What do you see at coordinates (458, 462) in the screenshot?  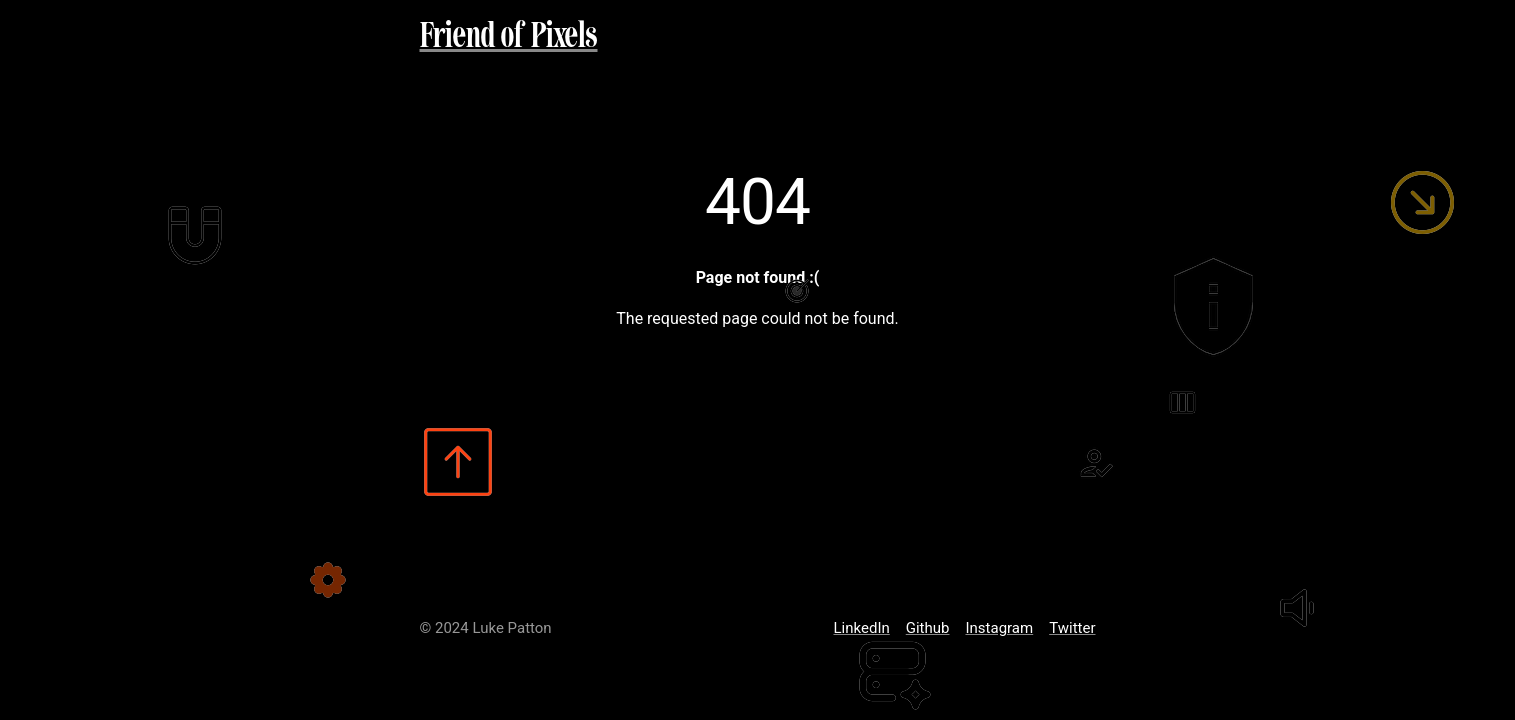 I see `upload a file or document` at bounding box center [458, 462].